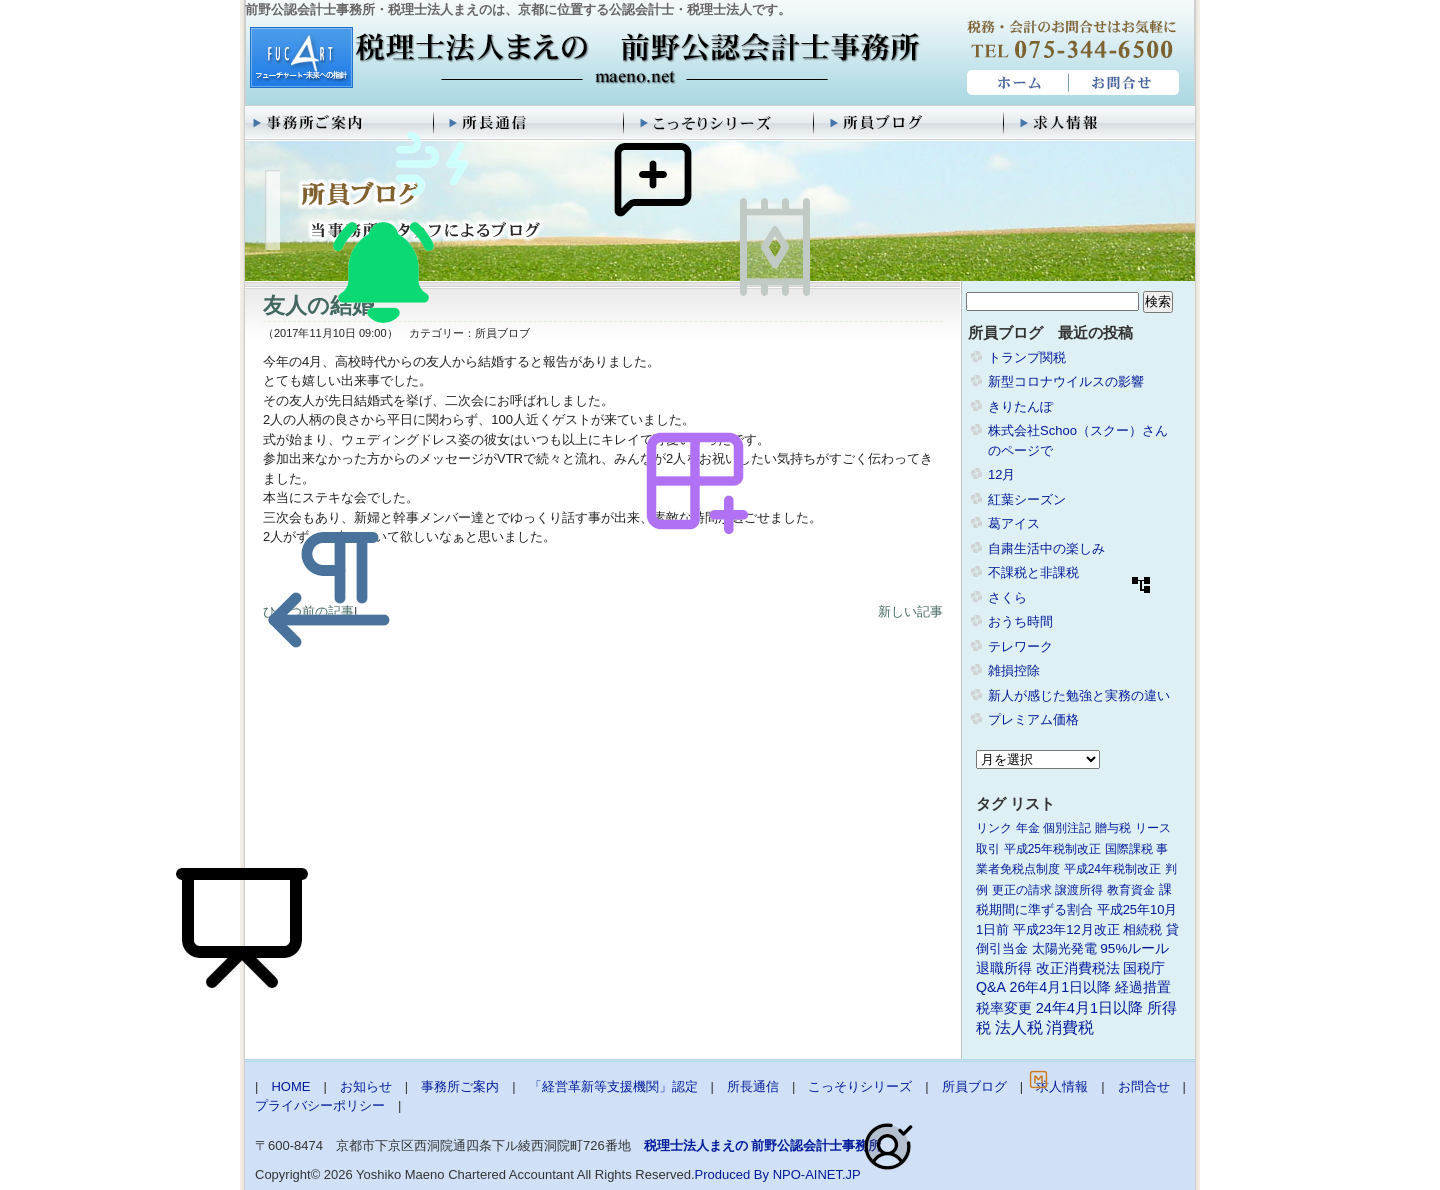 The image size is (1440, 1190). Describe the element at coordinates (775, 247) in the screenshot. I see `browse rugs or floor decor in a home furnishing app` at that location.